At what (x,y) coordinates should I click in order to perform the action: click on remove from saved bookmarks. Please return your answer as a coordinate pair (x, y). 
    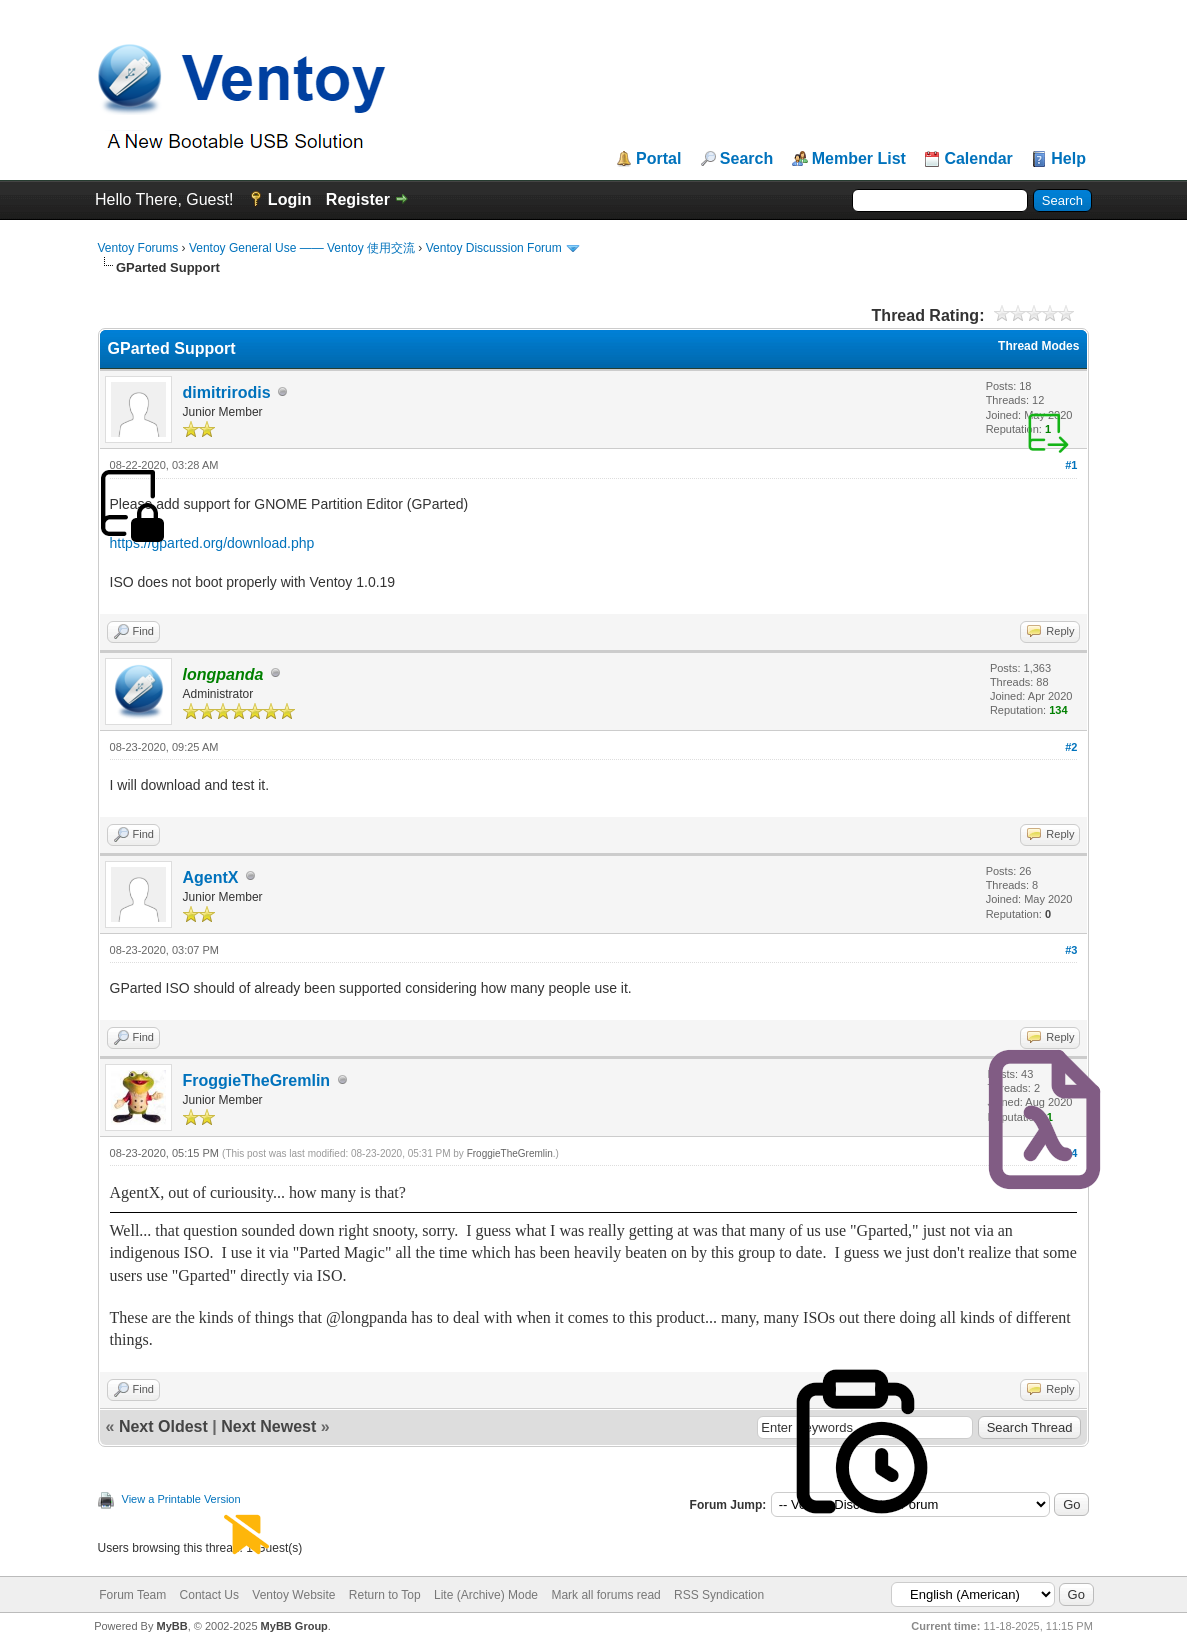
    Looking at the image, I should click on (246, 1534).